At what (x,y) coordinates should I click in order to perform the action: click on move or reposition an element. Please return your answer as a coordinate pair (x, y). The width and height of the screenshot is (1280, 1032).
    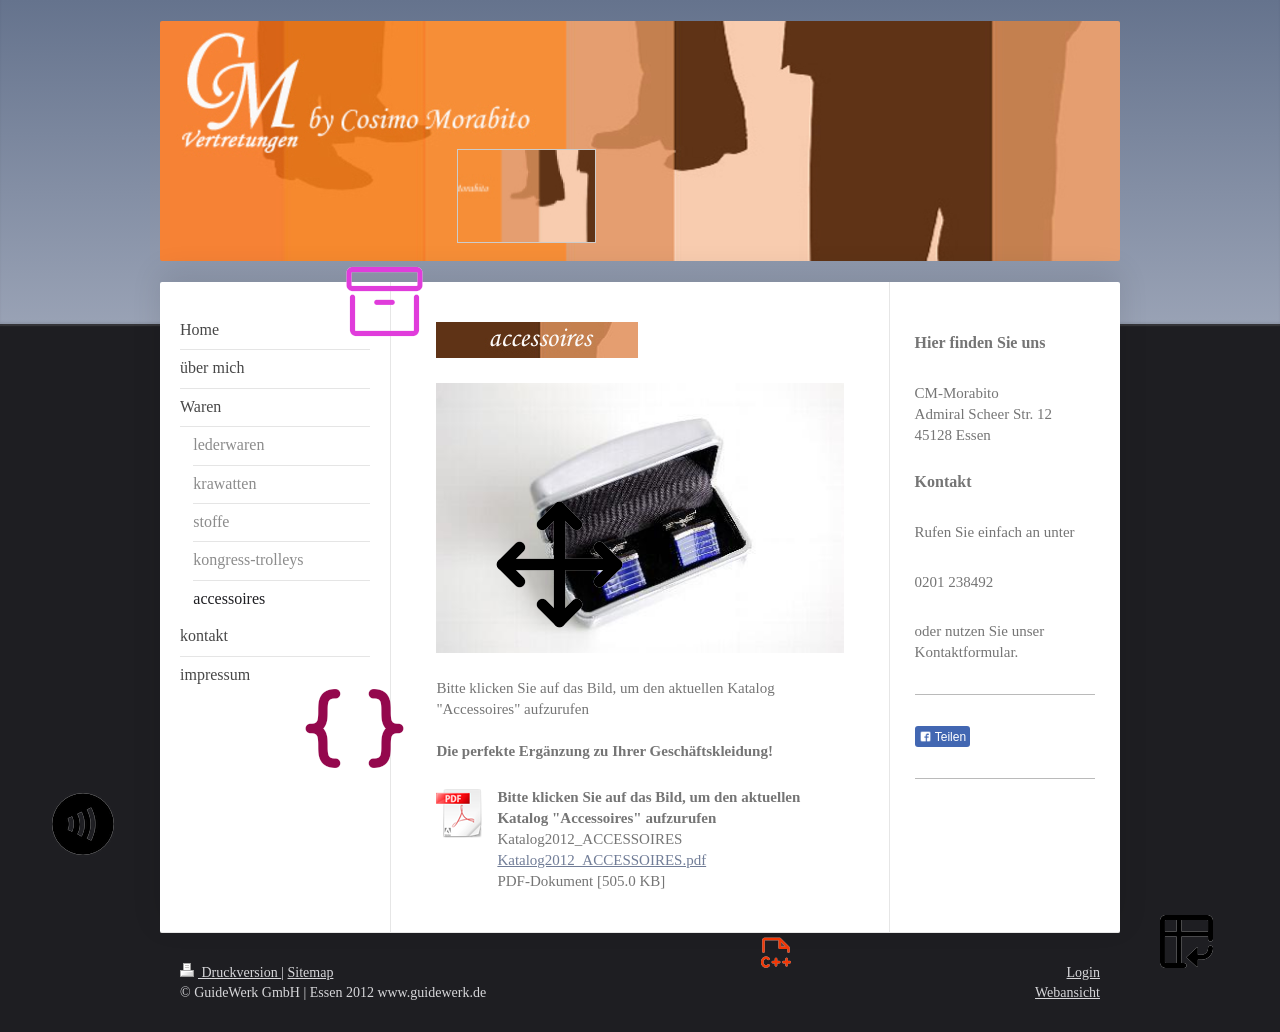
    Looking at the image, I should click on (559, 564).